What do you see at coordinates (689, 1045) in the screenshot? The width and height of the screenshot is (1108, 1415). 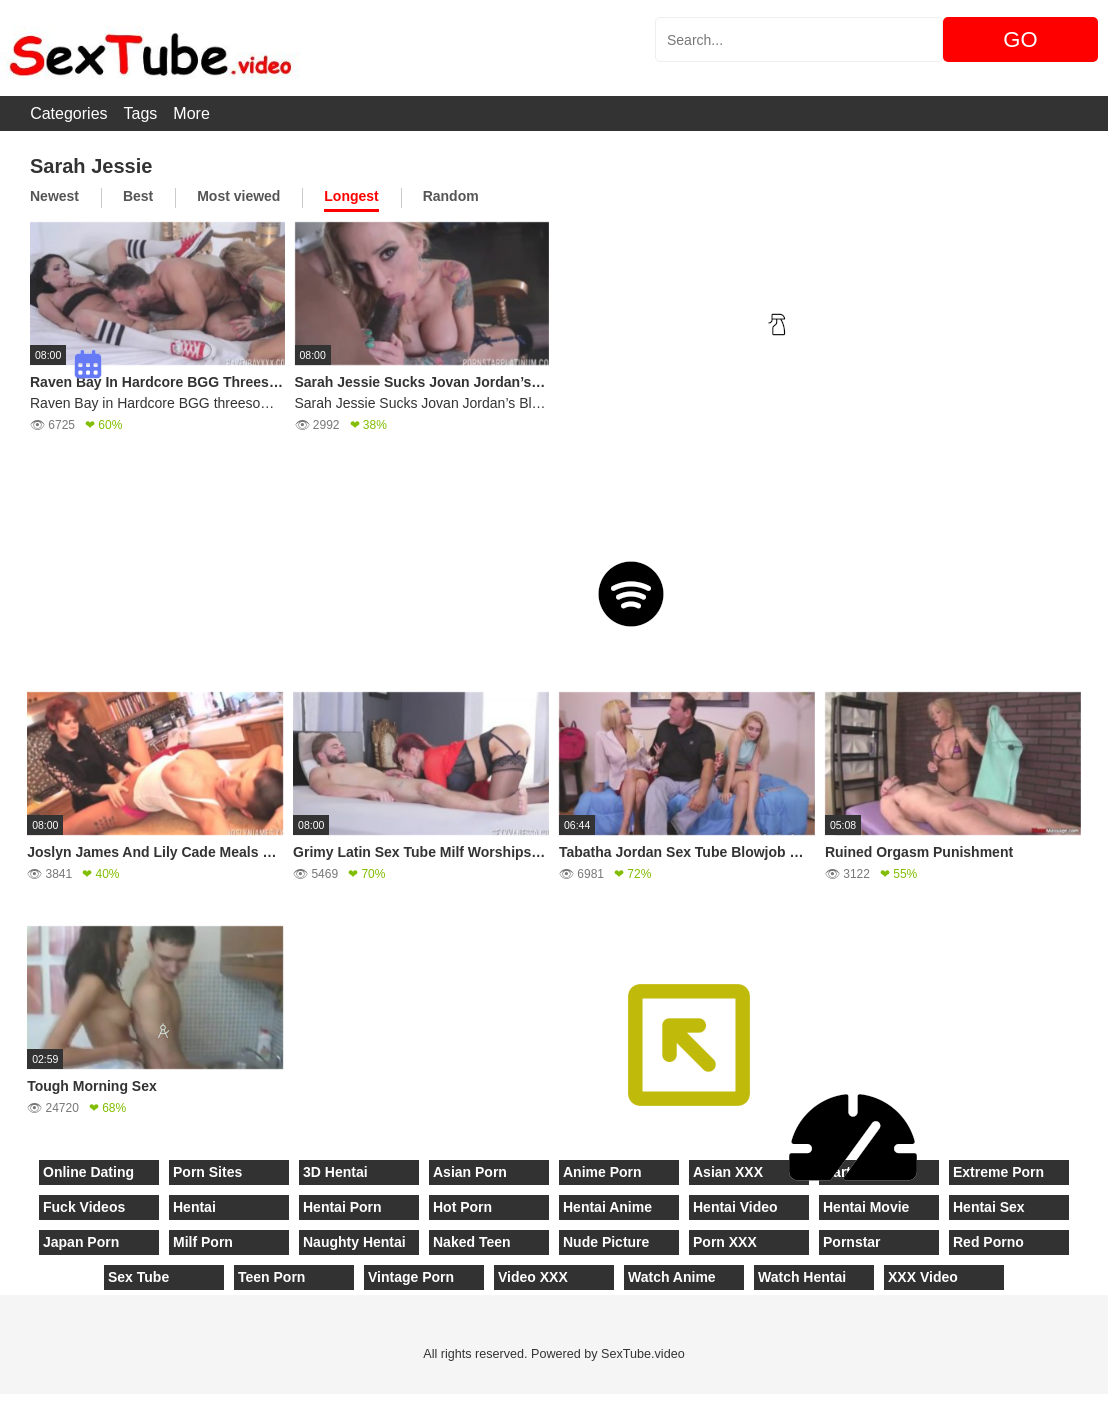 I see `navigate to previous screen or section` at bounding box center [689, 1045].